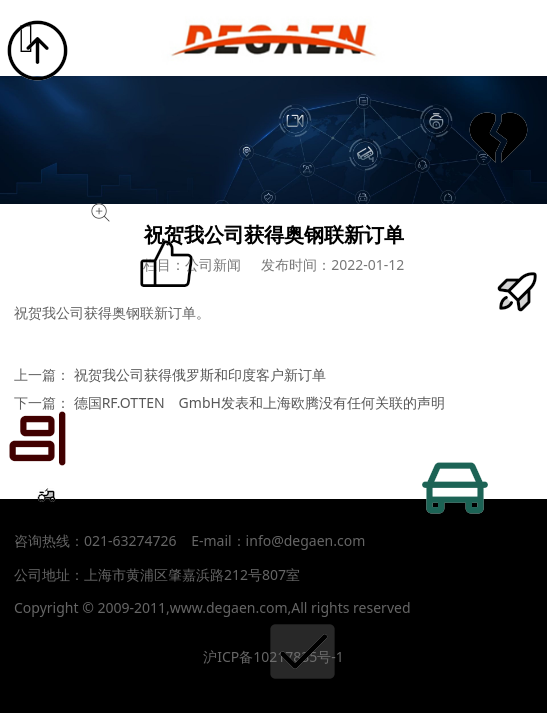 This screenshot has width=547, height=720. I want to click on align text to the right, so click(38, 438).